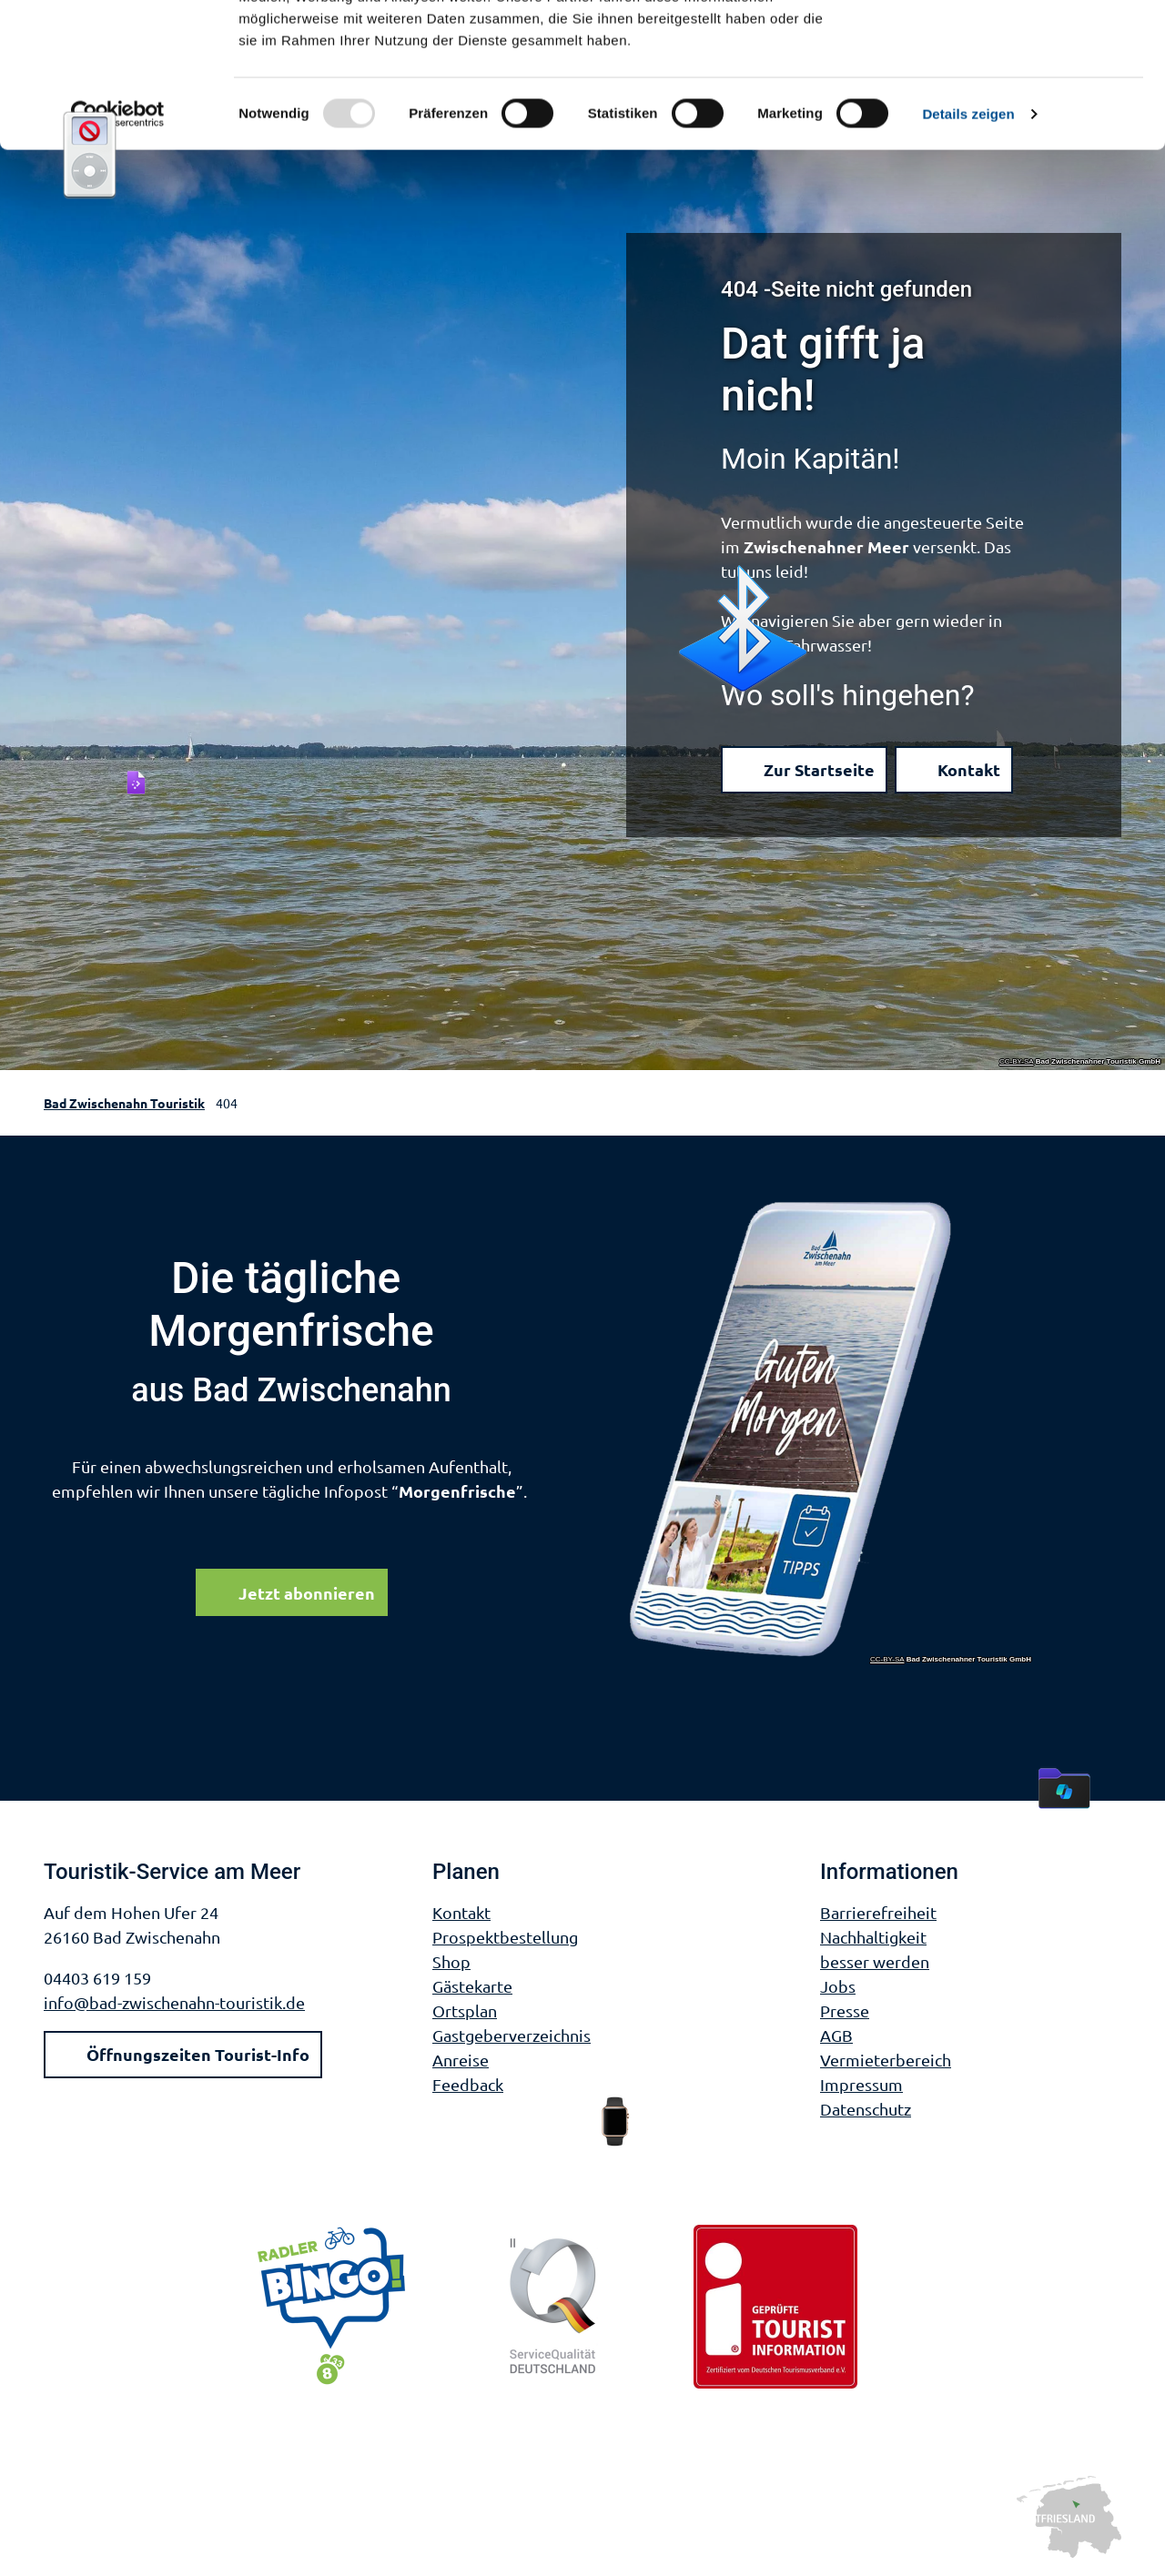 Image resolution: width=1165 pixels, height=2576 pixels. I want to click on open folder containing Microsoft Copilot files, so click(1064, 1790).